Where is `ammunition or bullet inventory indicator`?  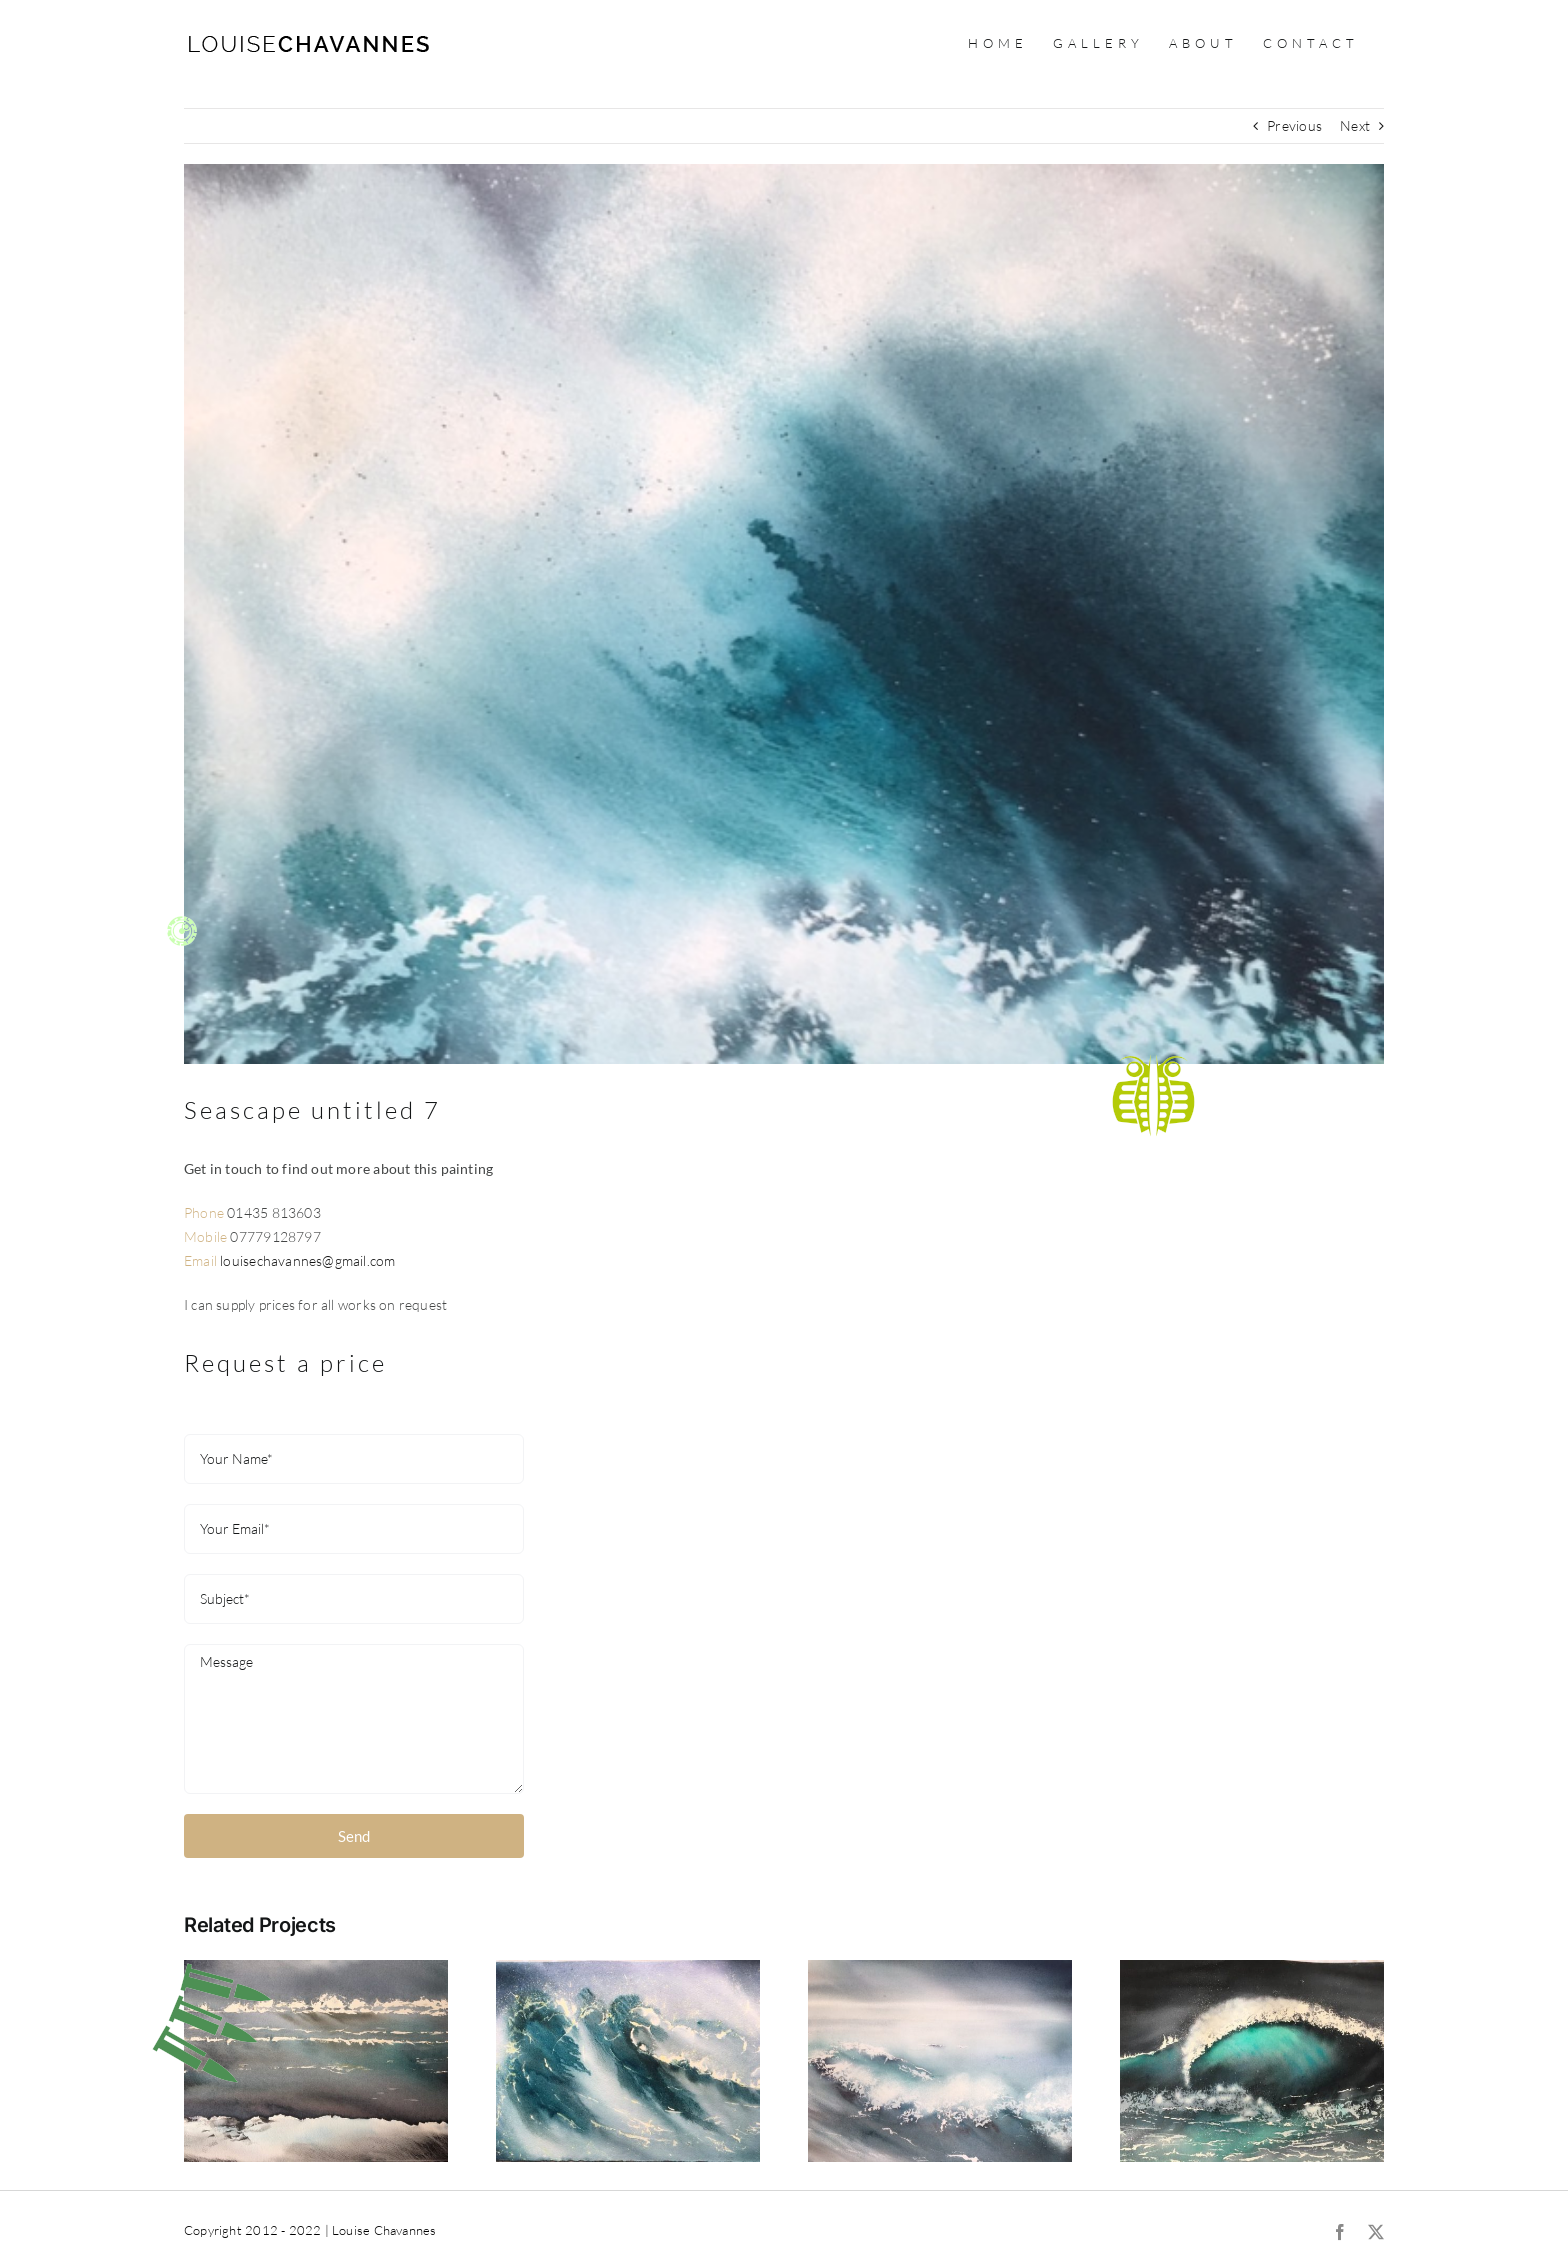
ammunition or bullet inventory indicator is located at coordinates (211, 2023).